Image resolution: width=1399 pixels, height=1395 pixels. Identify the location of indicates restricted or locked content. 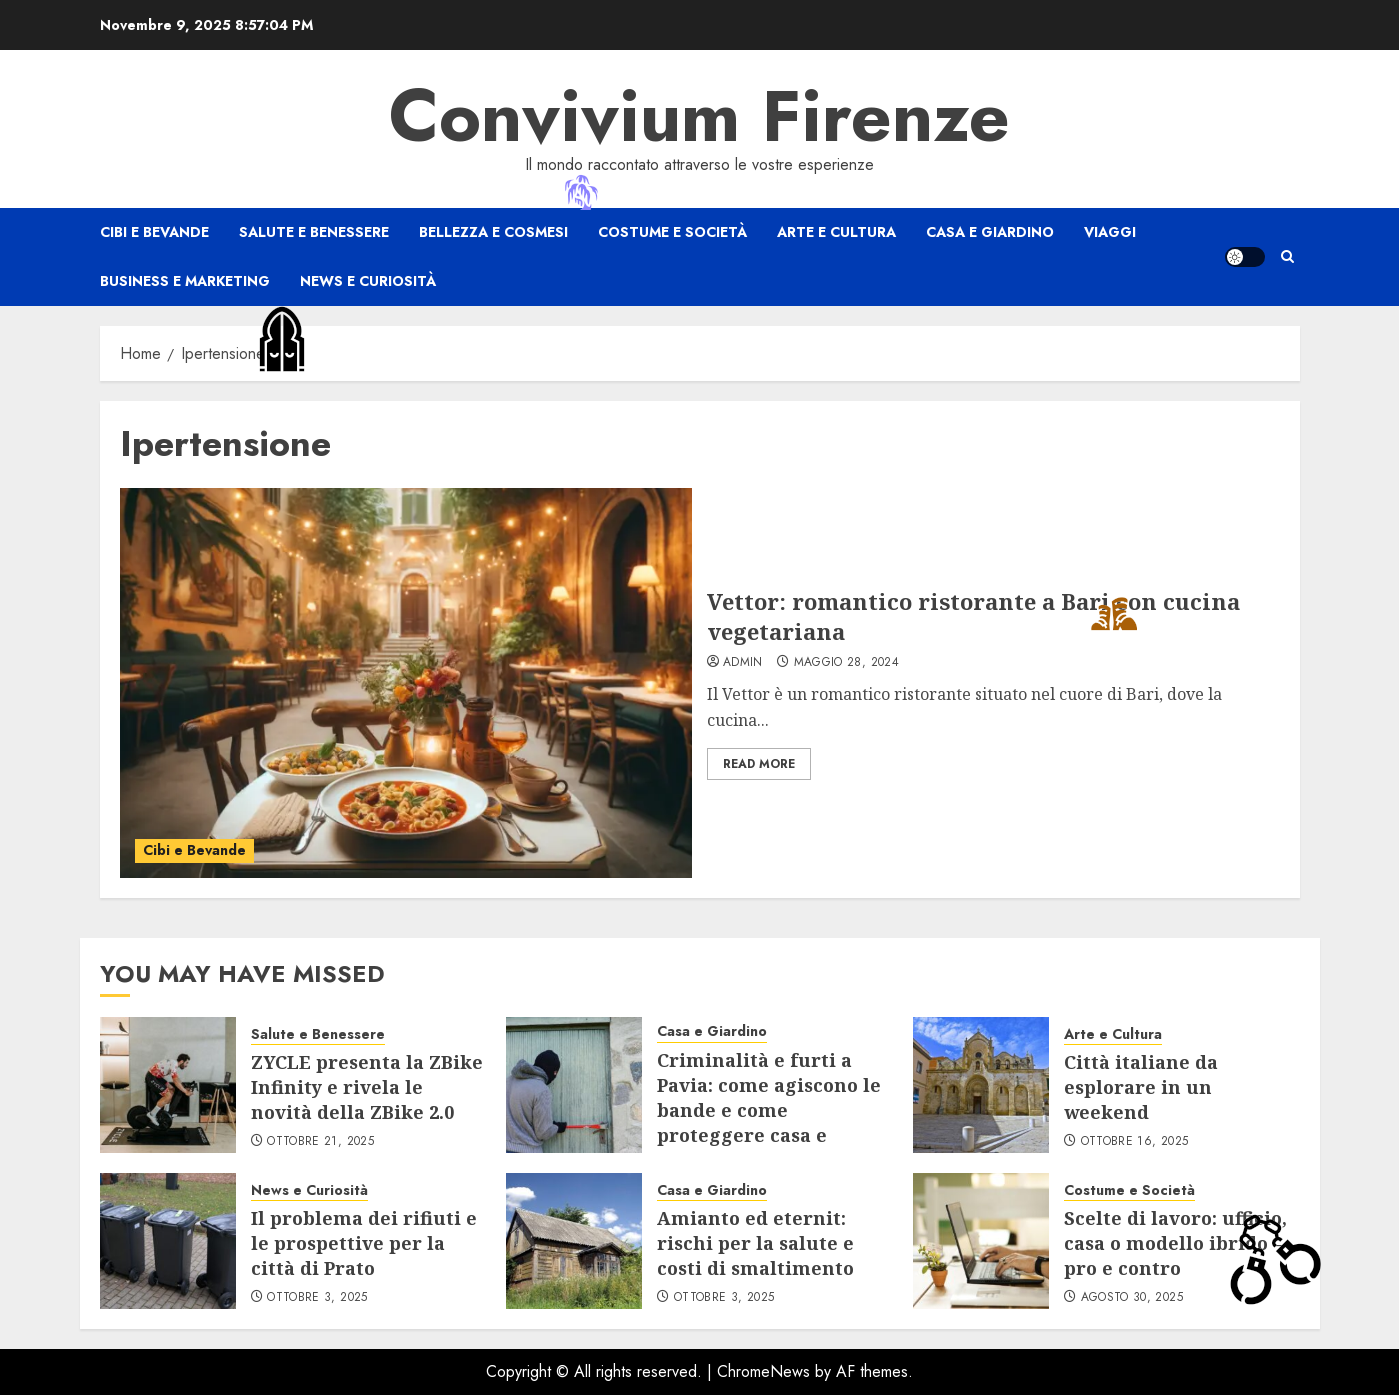
(1275, 1259).